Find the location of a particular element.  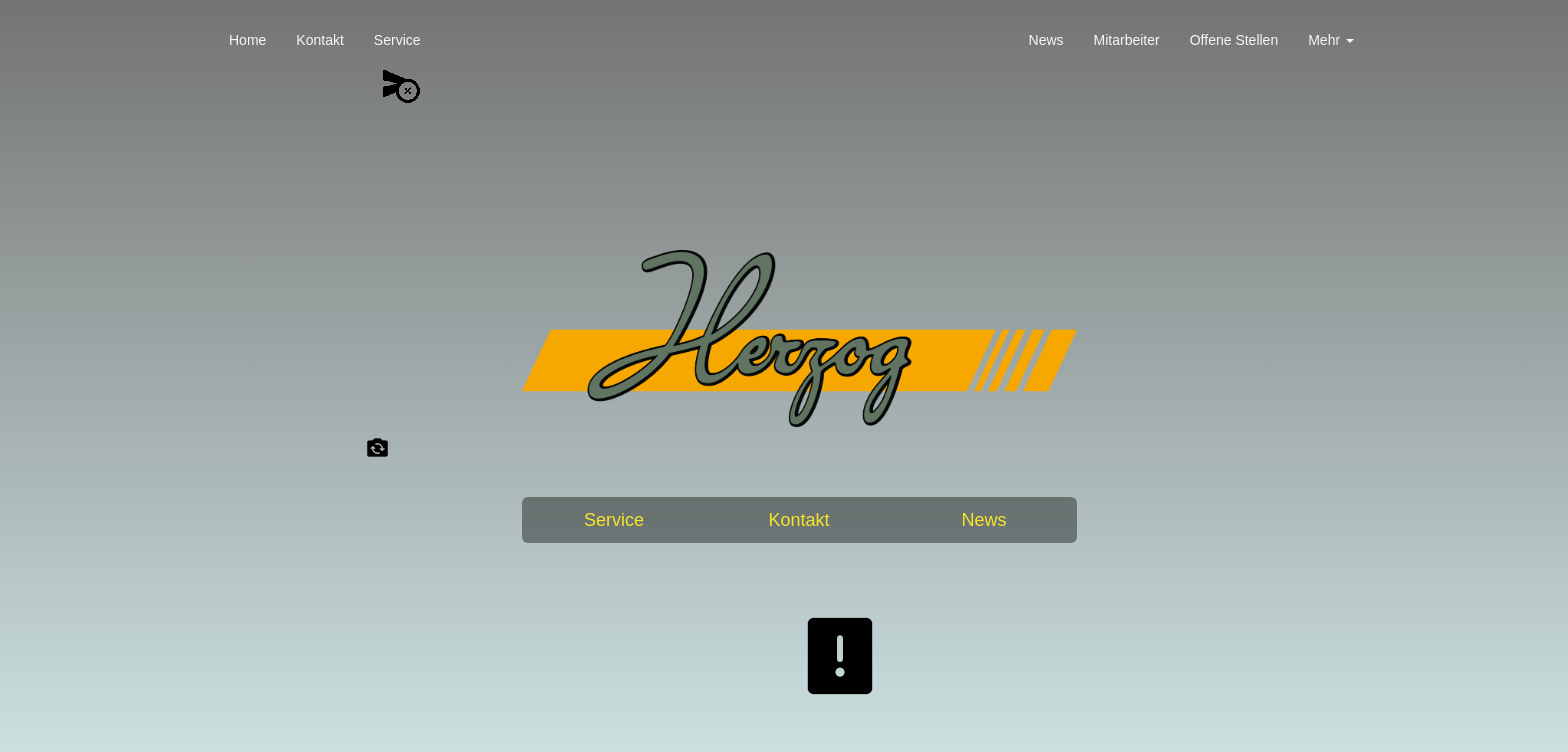

switch between front and rear camera is located at coordinates (377, 447).